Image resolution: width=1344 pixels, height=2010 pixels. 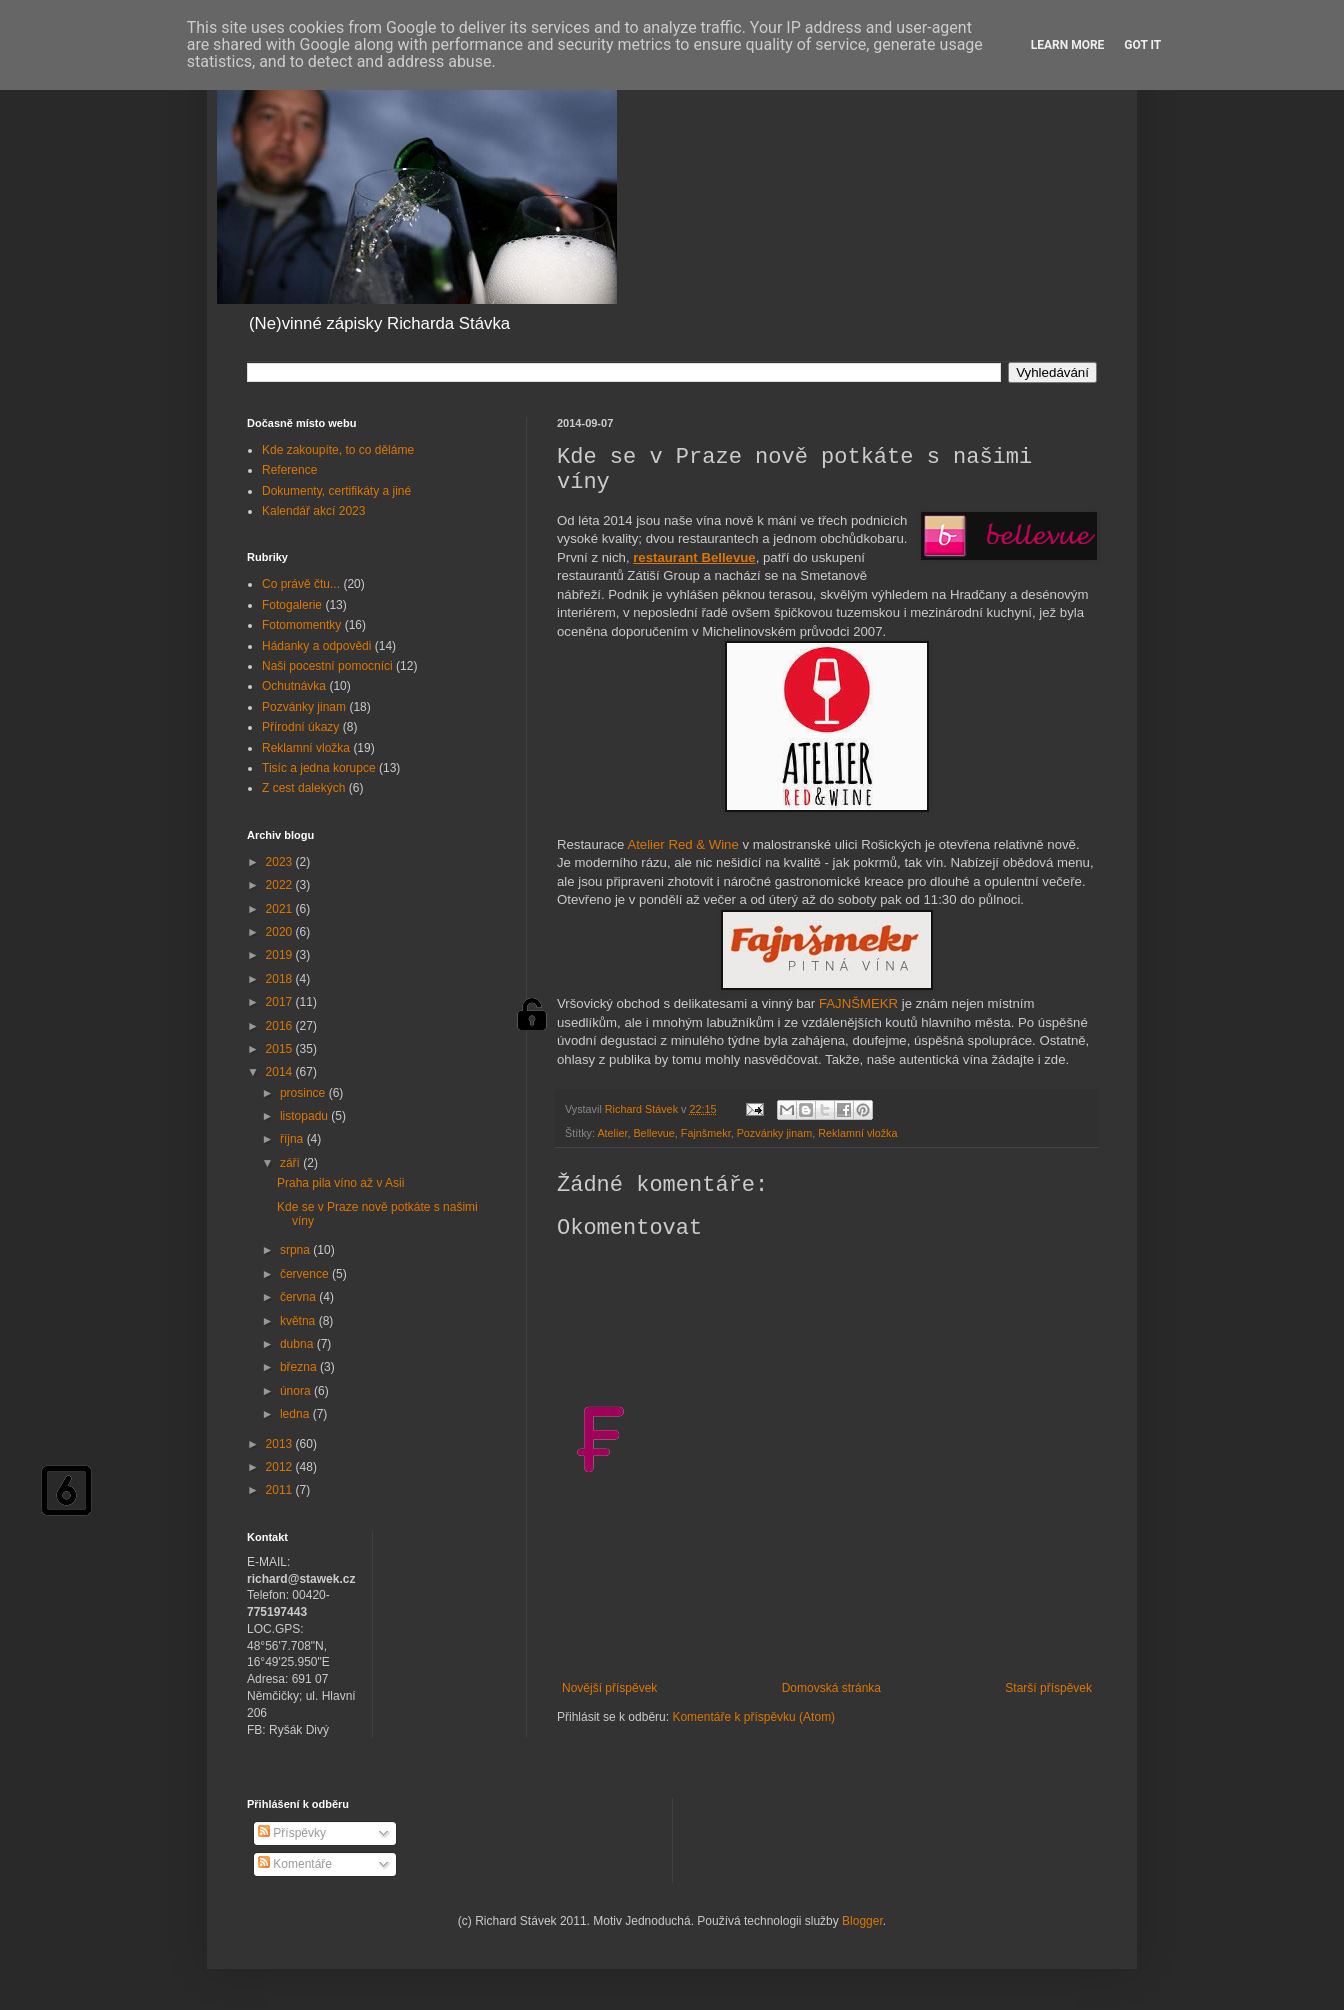 What do you see at coordinates (532, 1014) in the screenshot?
I see `unlock or access secured content` at bounding box center [532, 1014].